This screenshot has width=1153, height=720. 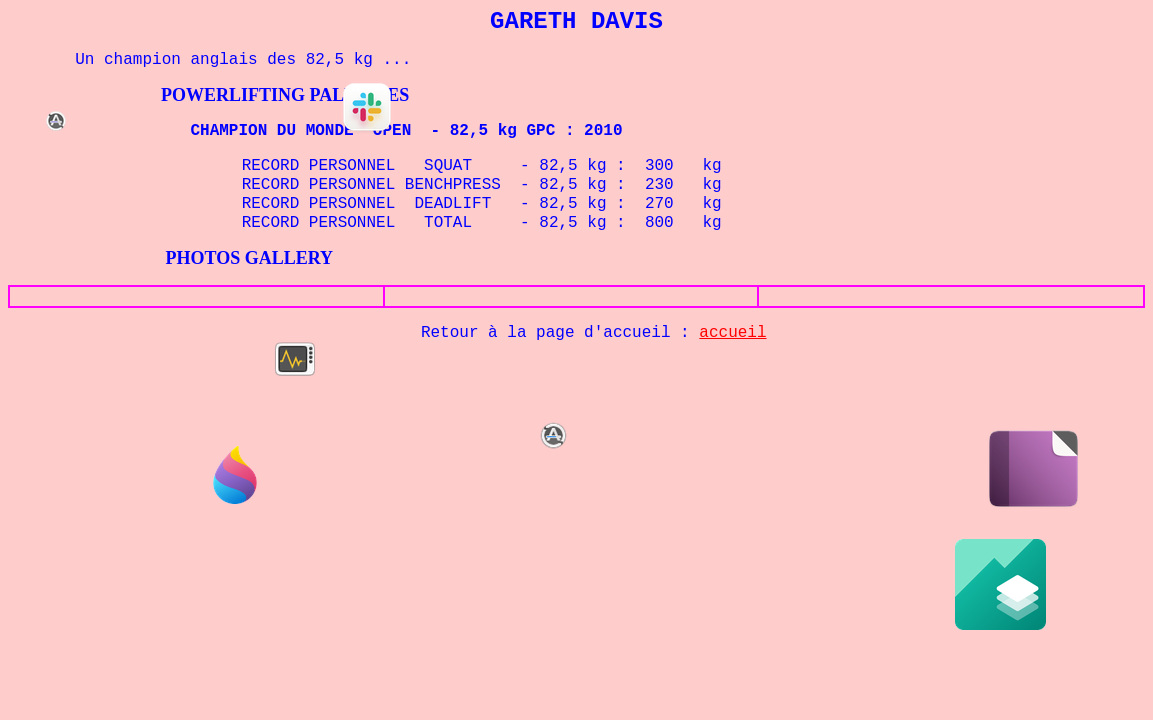 What do you see at coordinates (295, 359) in the screenshot?
I see `open system monitor application` at bounding box center [295, 359].